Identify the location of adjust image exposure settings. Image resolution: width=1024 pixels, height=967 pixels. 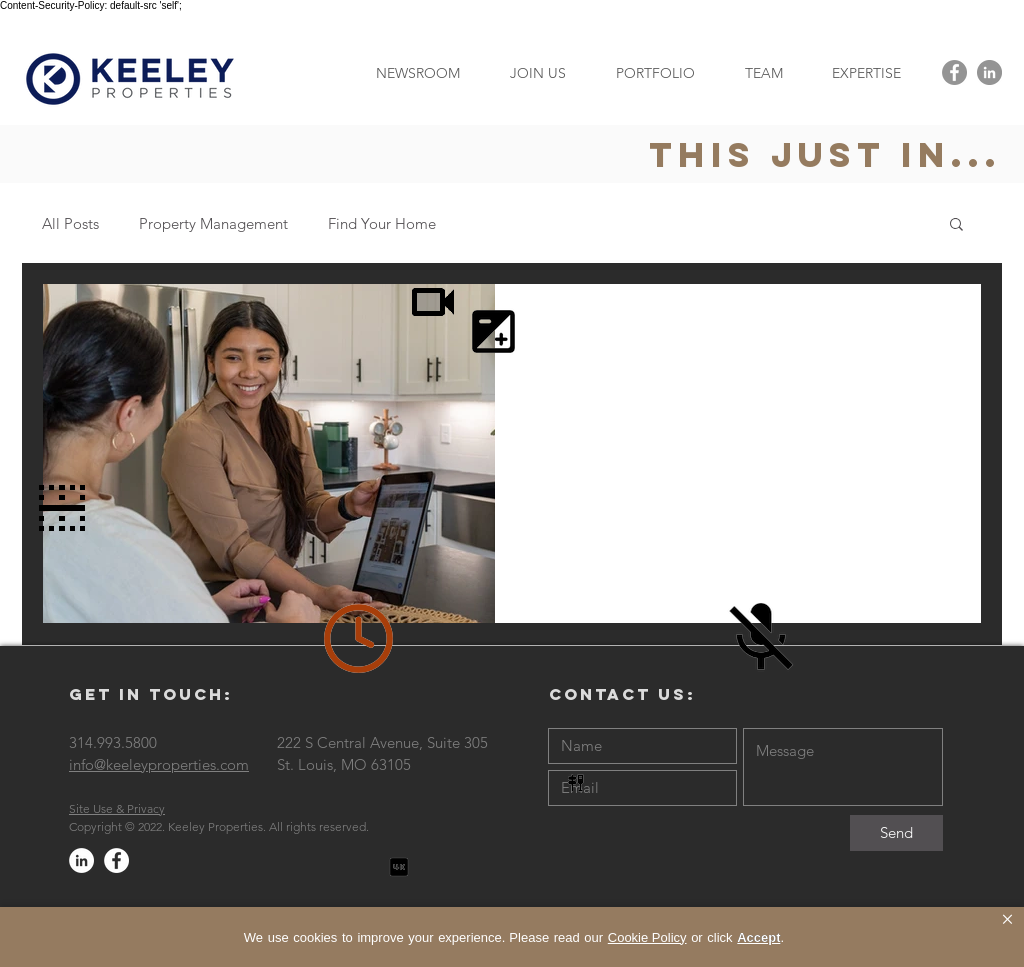
(493, 331).